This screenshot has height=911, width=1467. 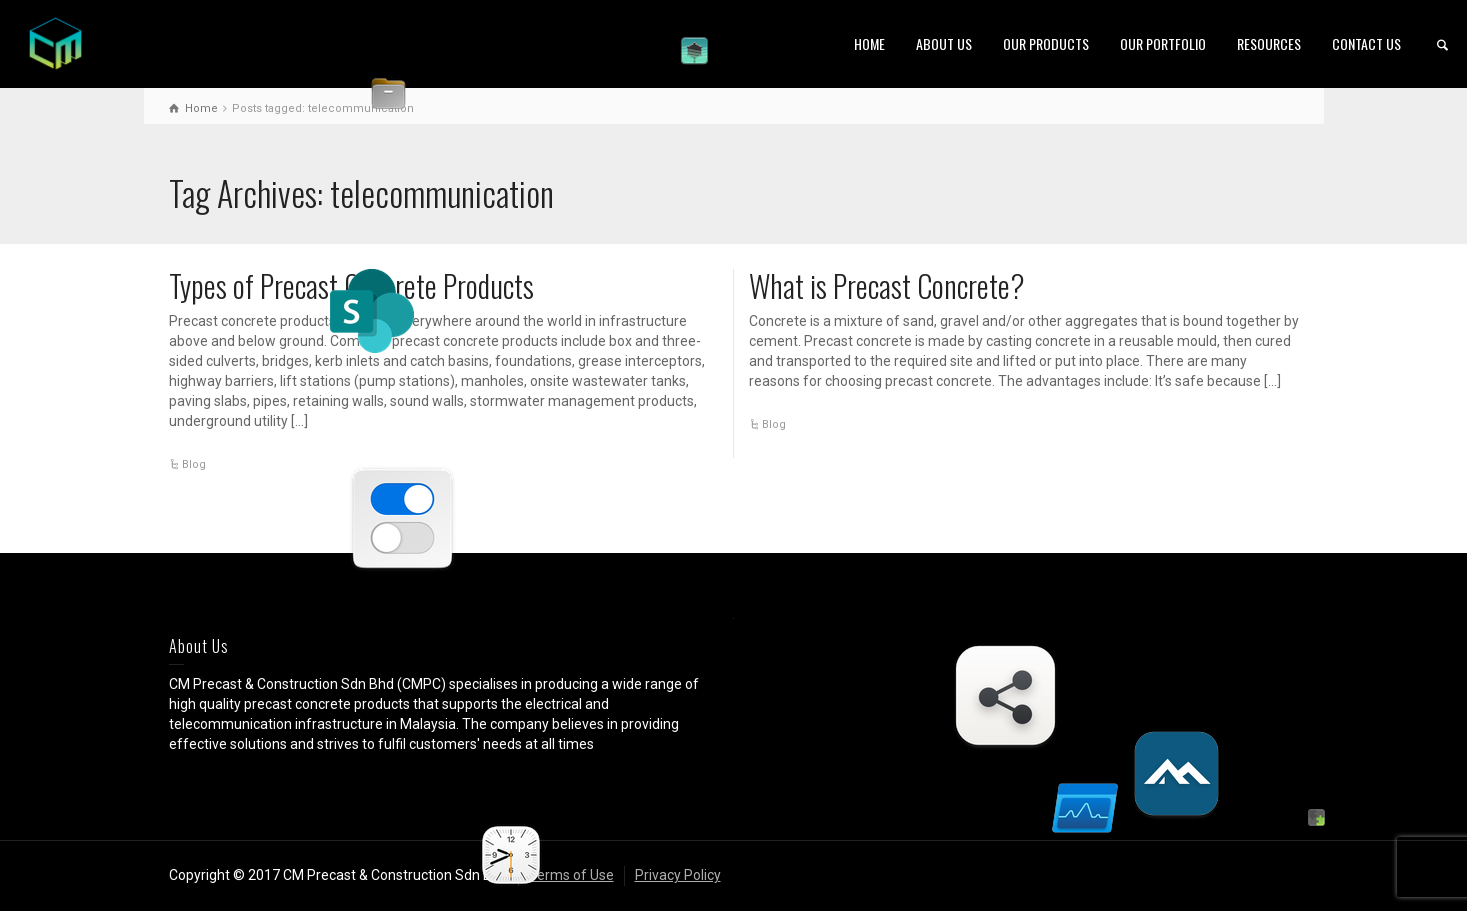 I want to click on open process monitor application, so click(x=1085, y=808).